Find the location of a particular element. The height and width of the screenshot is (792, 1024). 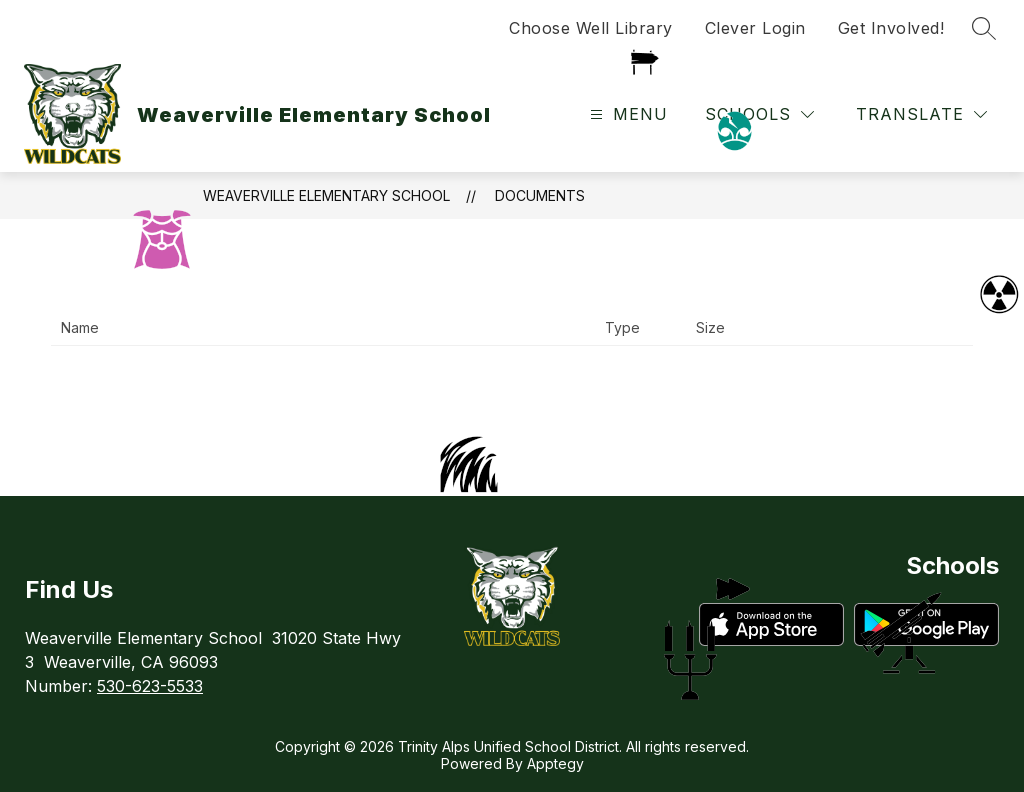

activate fire wave attack or ability is located at coordinates (468, 463).